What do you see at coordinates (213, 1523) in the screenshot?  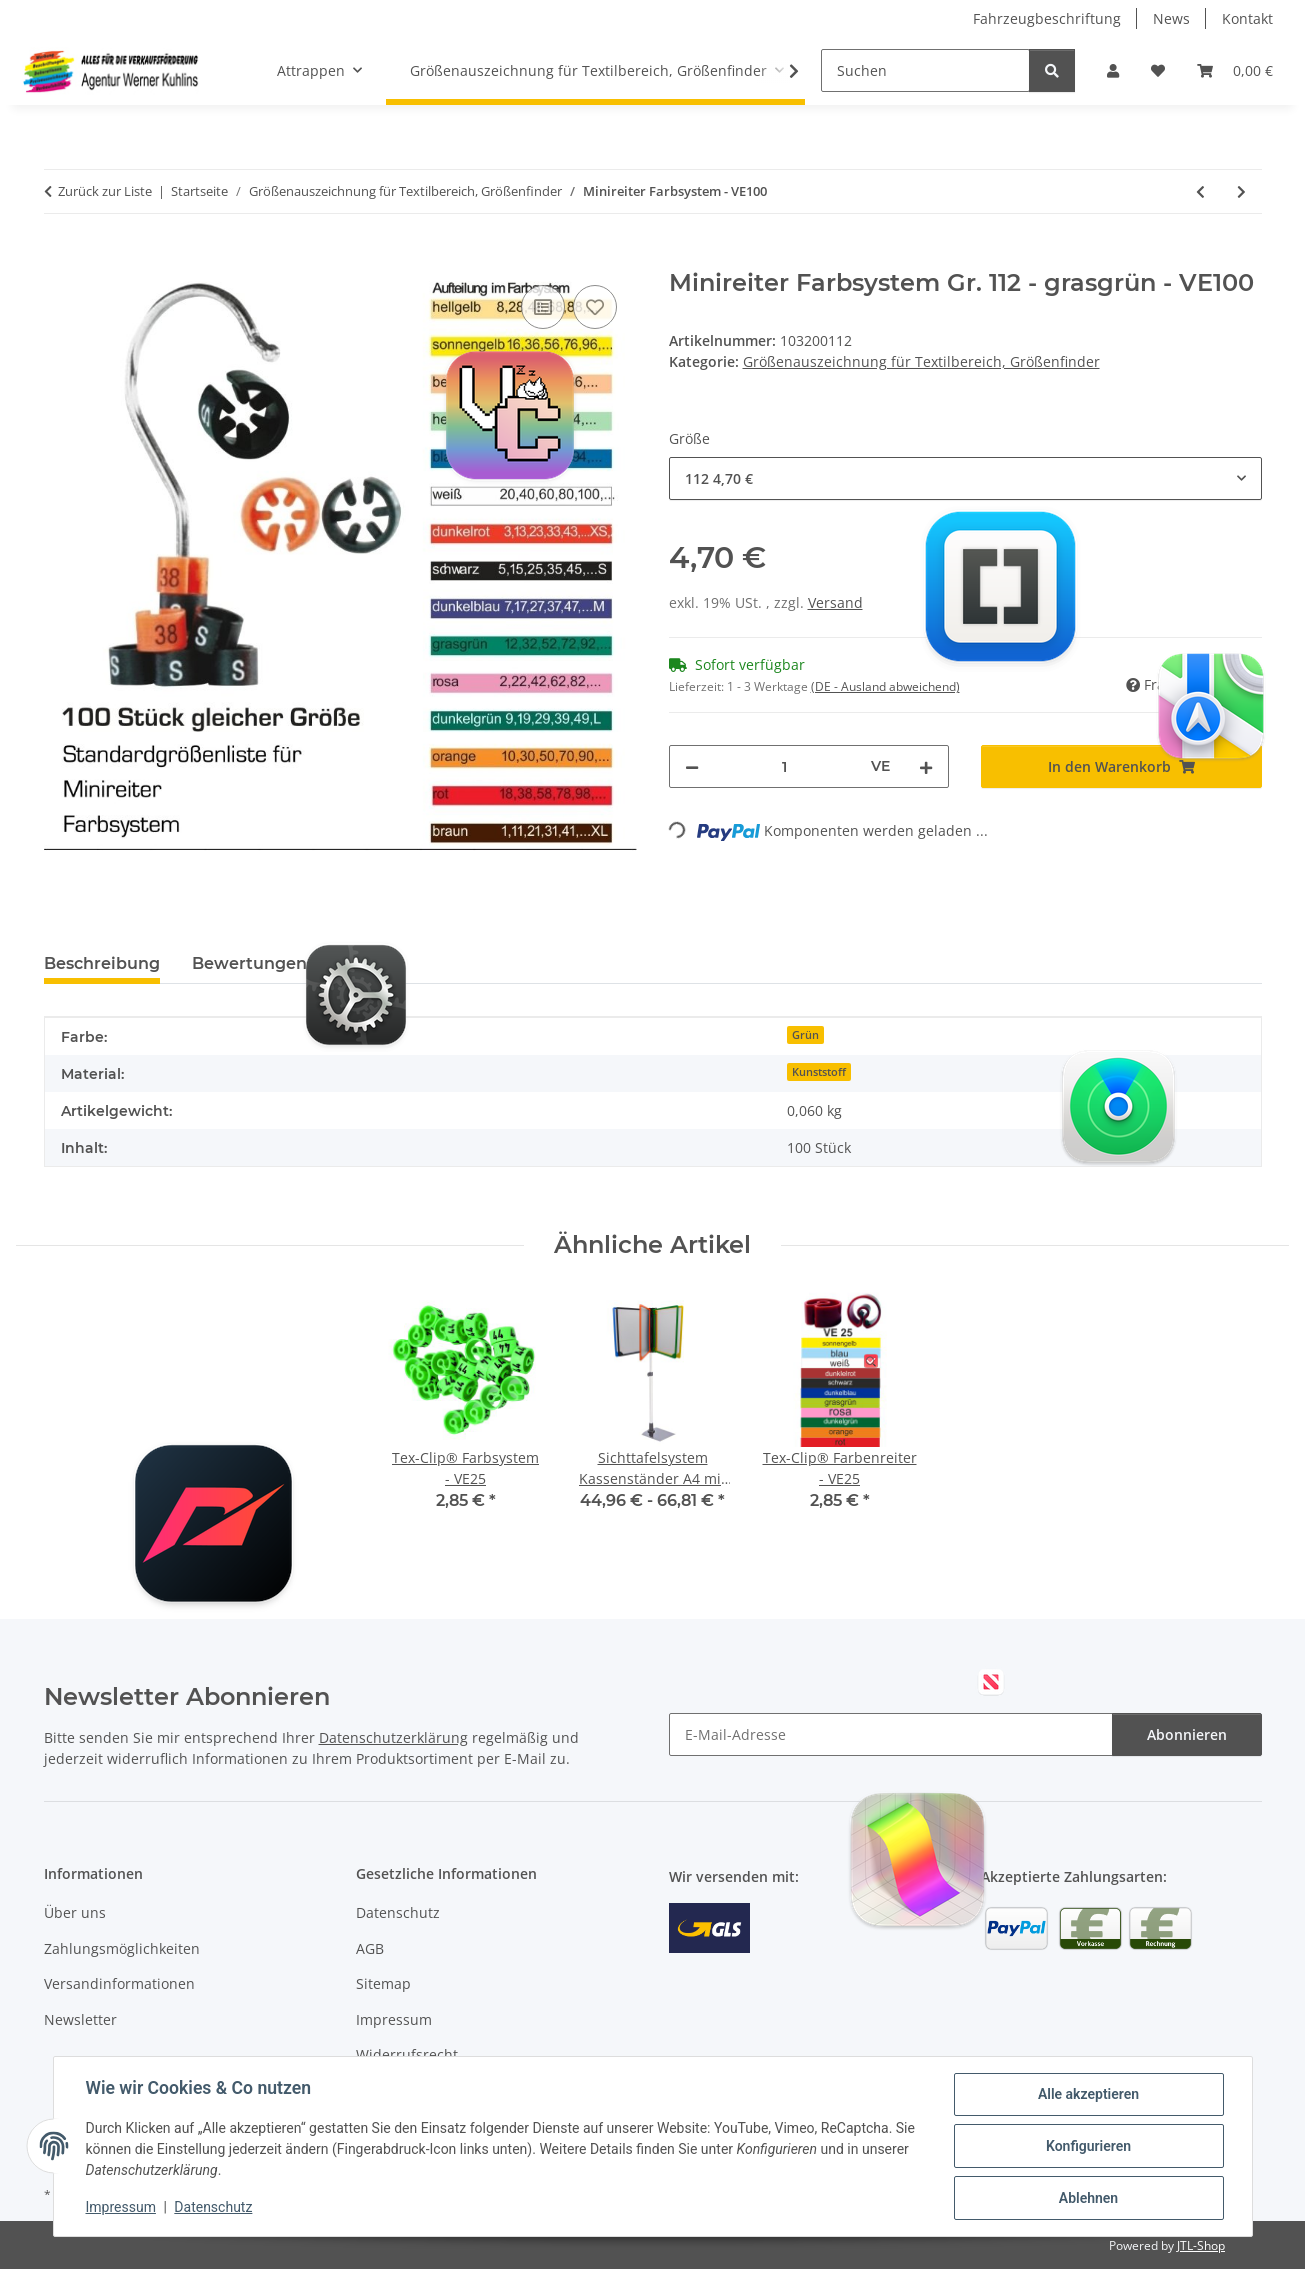 I see `launch need for speed payback` at bounding box center [213, 1523].